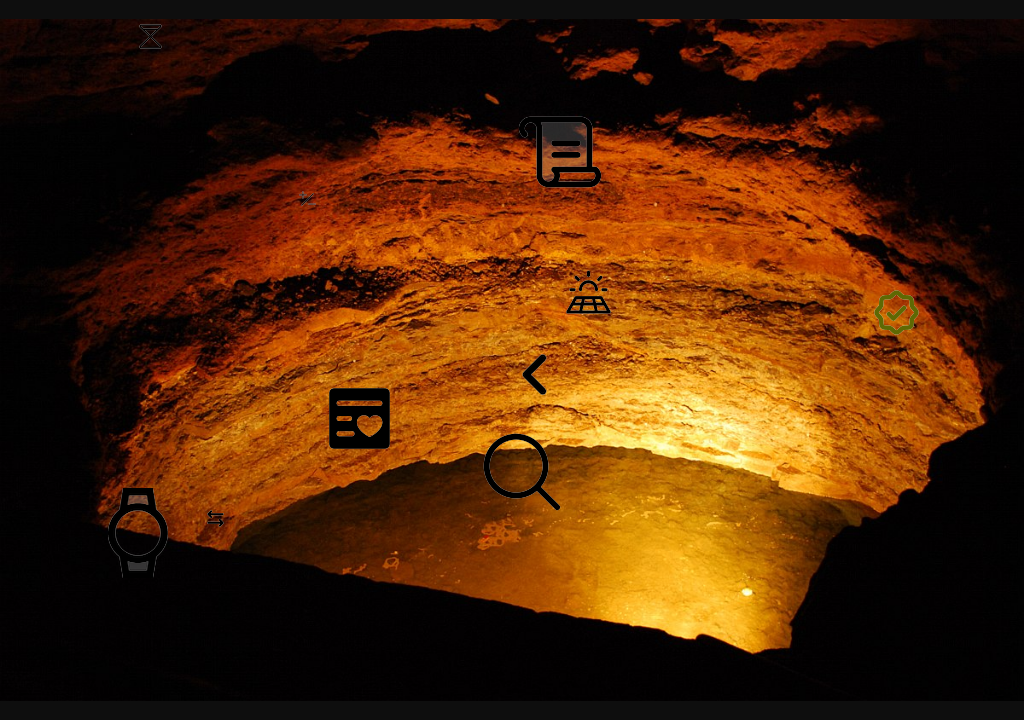 This screenshot has width=1024, height=720. Describe the element at coordinates (896, 312) in the screenshot. I see `indicates verified or authenticated status` at that location.